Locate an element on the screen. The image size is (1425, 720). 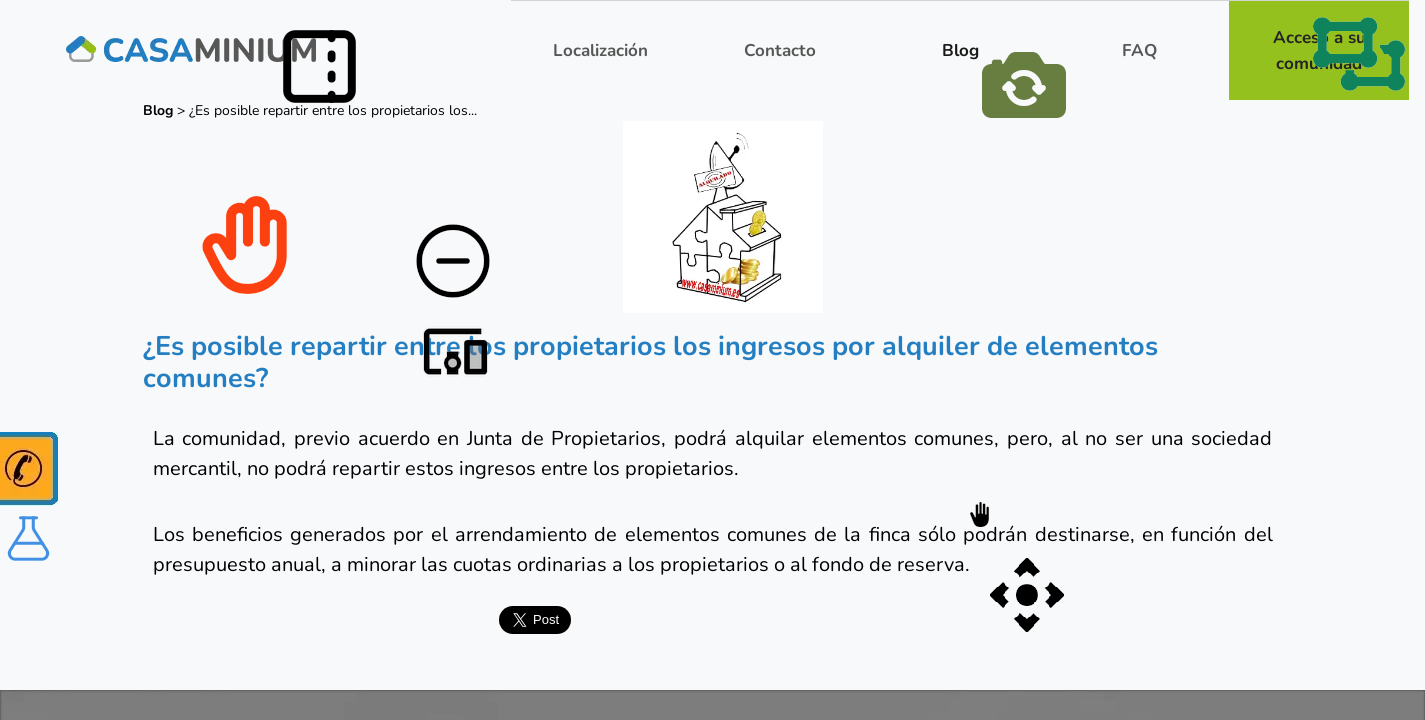
ungroup selected objects is located at coordinates (1359, 54).